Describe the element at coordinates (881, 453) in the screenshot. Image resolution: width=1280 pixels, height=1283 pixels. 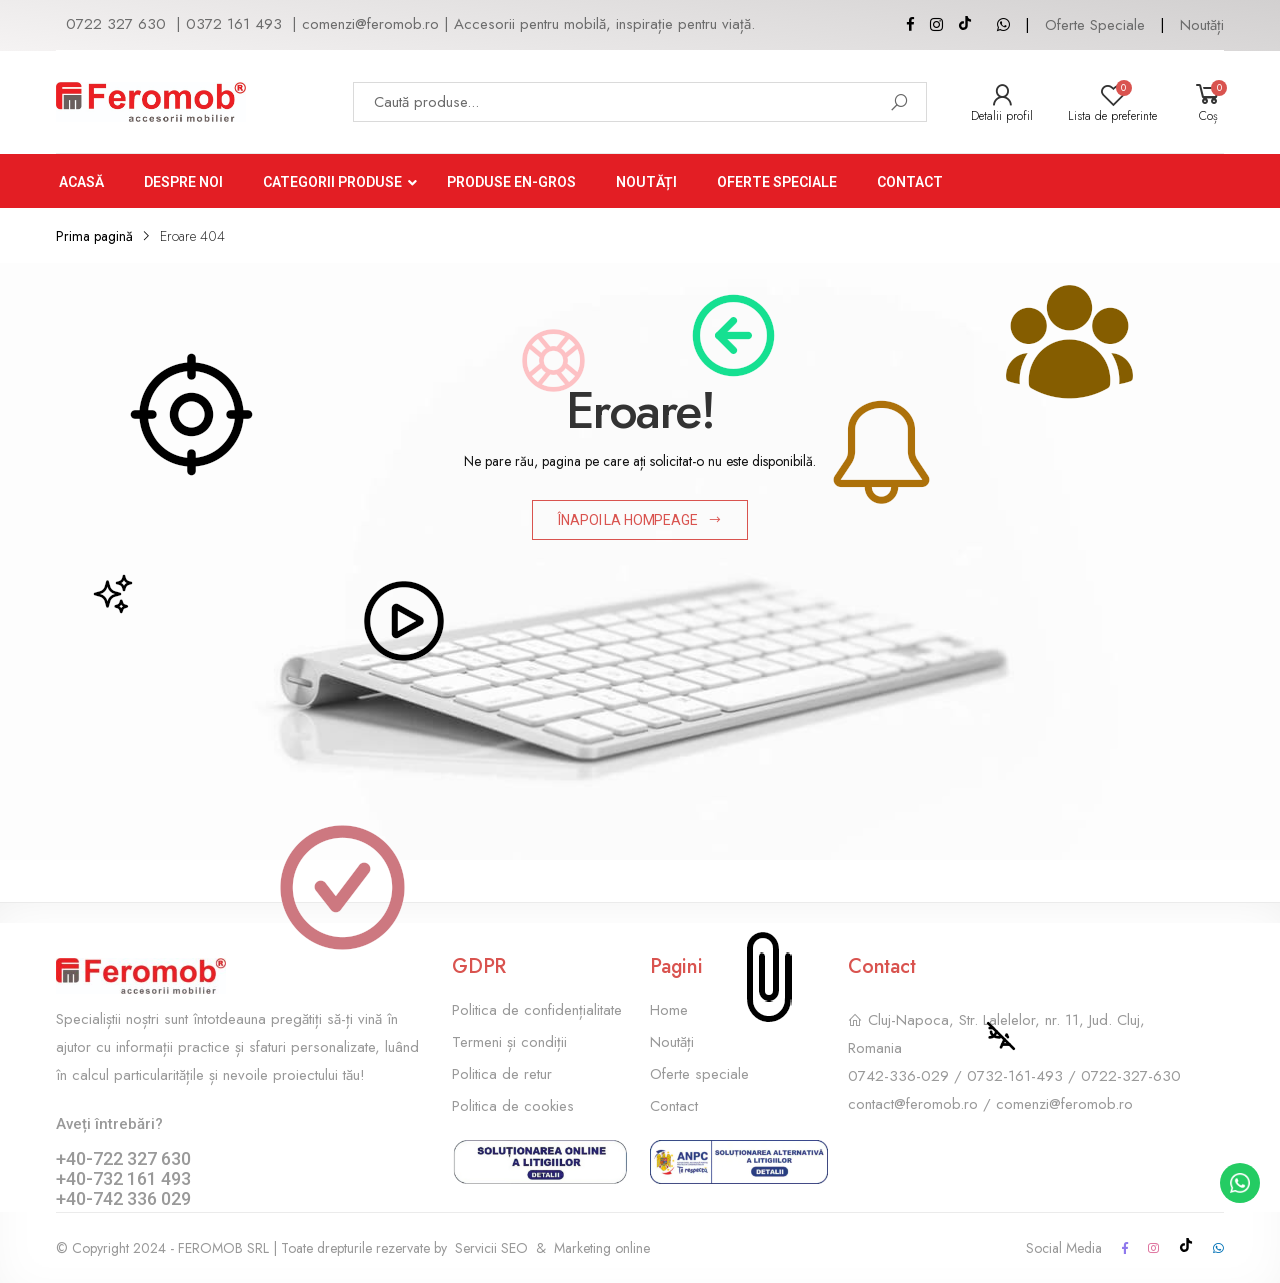
I see `view notifications` at that location.